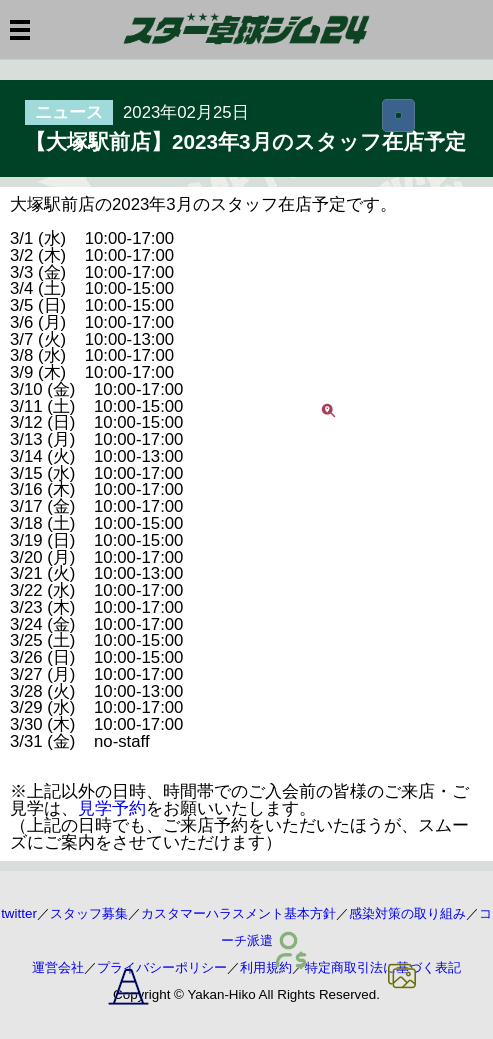 The image size is (493, 1039). What do you see at coordinates (128, 987) in the screenshot?
I see `indicates a work in progress or under construction area` at bounding box center [128, 987].